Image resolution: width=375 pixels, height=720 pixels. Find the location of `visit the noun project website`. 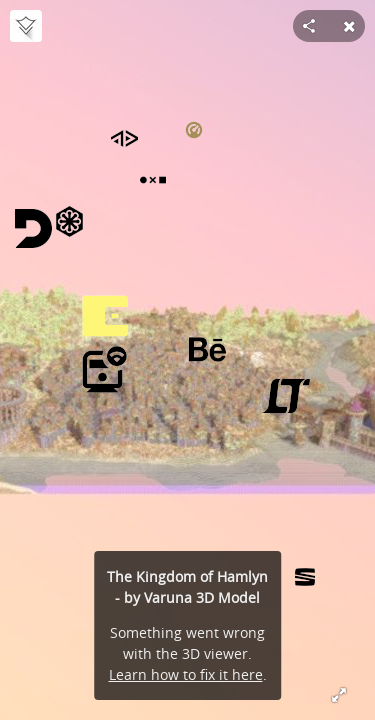

visit the noun project website is located at coordinates (153, 180).